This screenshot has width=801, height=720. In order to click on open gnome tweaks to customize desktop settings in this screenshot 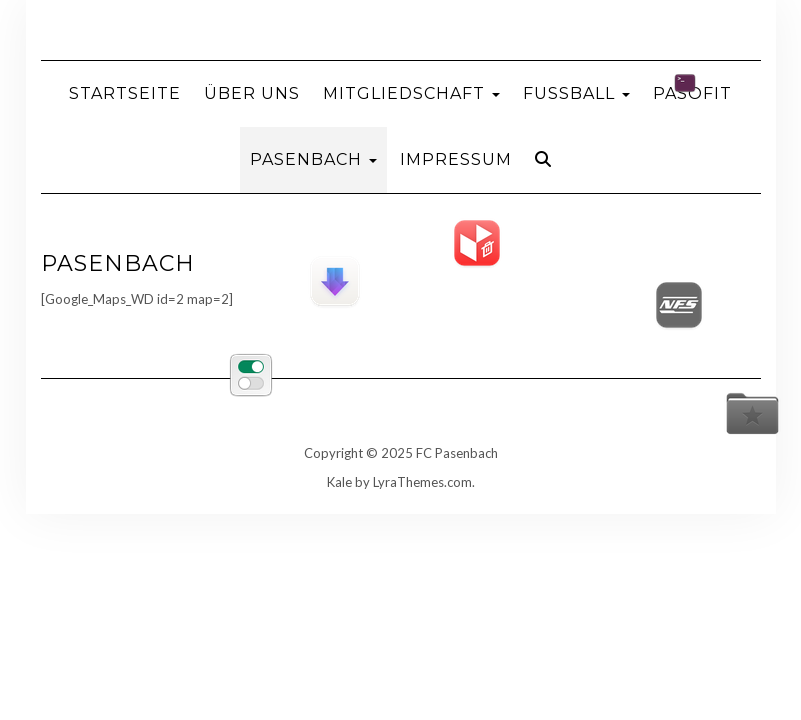, I will do `click(251, 375)`.